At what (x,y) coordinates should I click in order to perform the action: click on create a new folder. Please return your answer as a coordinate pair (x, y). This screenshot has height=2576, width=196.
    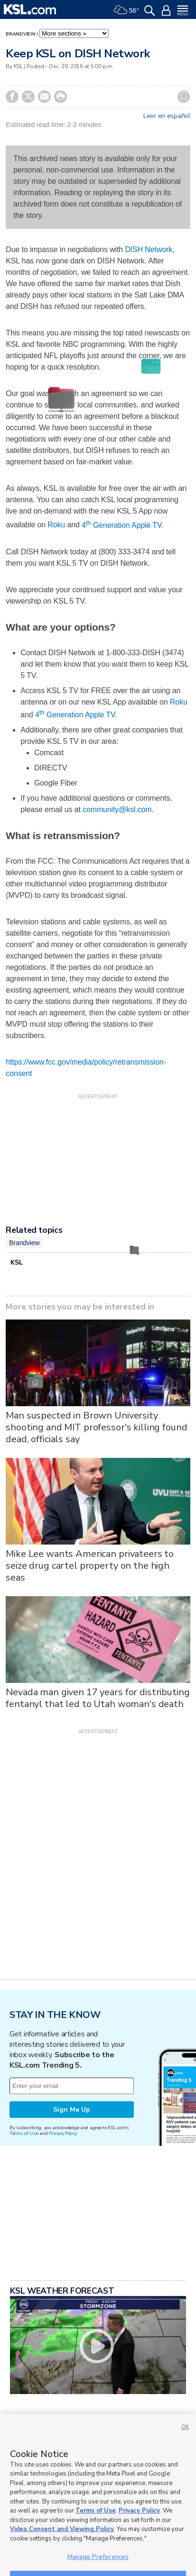
    Looking at the image, I should click on (134, 1250).